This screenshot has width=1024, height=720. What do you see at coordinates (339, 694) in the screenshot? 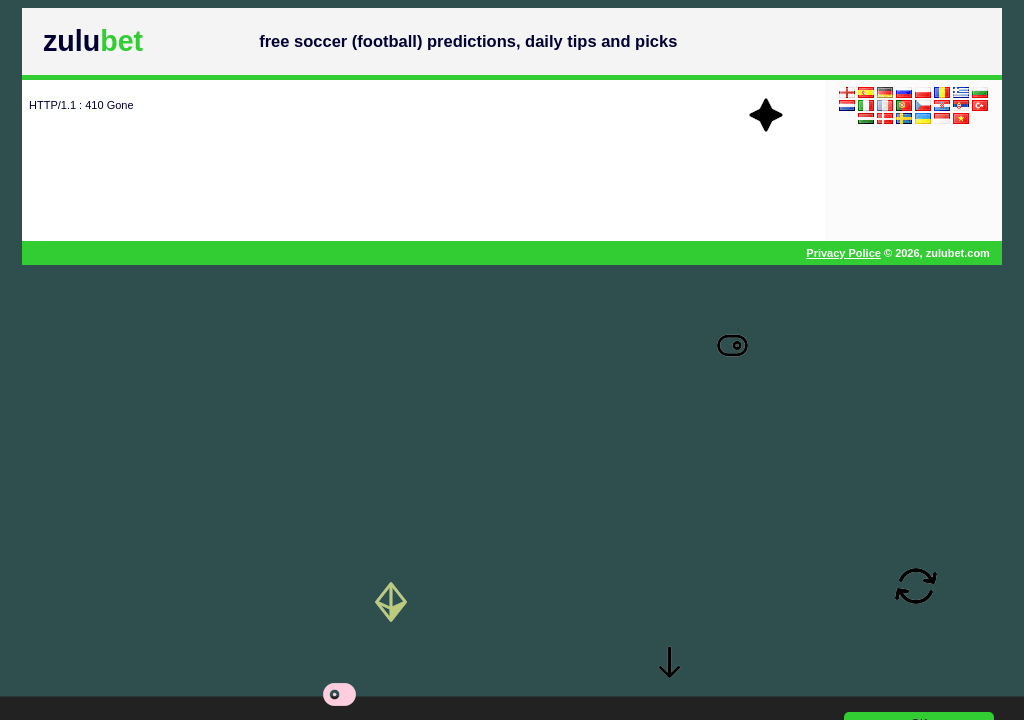
I see `toggle switch in off position` at bounding box center [339, 694].